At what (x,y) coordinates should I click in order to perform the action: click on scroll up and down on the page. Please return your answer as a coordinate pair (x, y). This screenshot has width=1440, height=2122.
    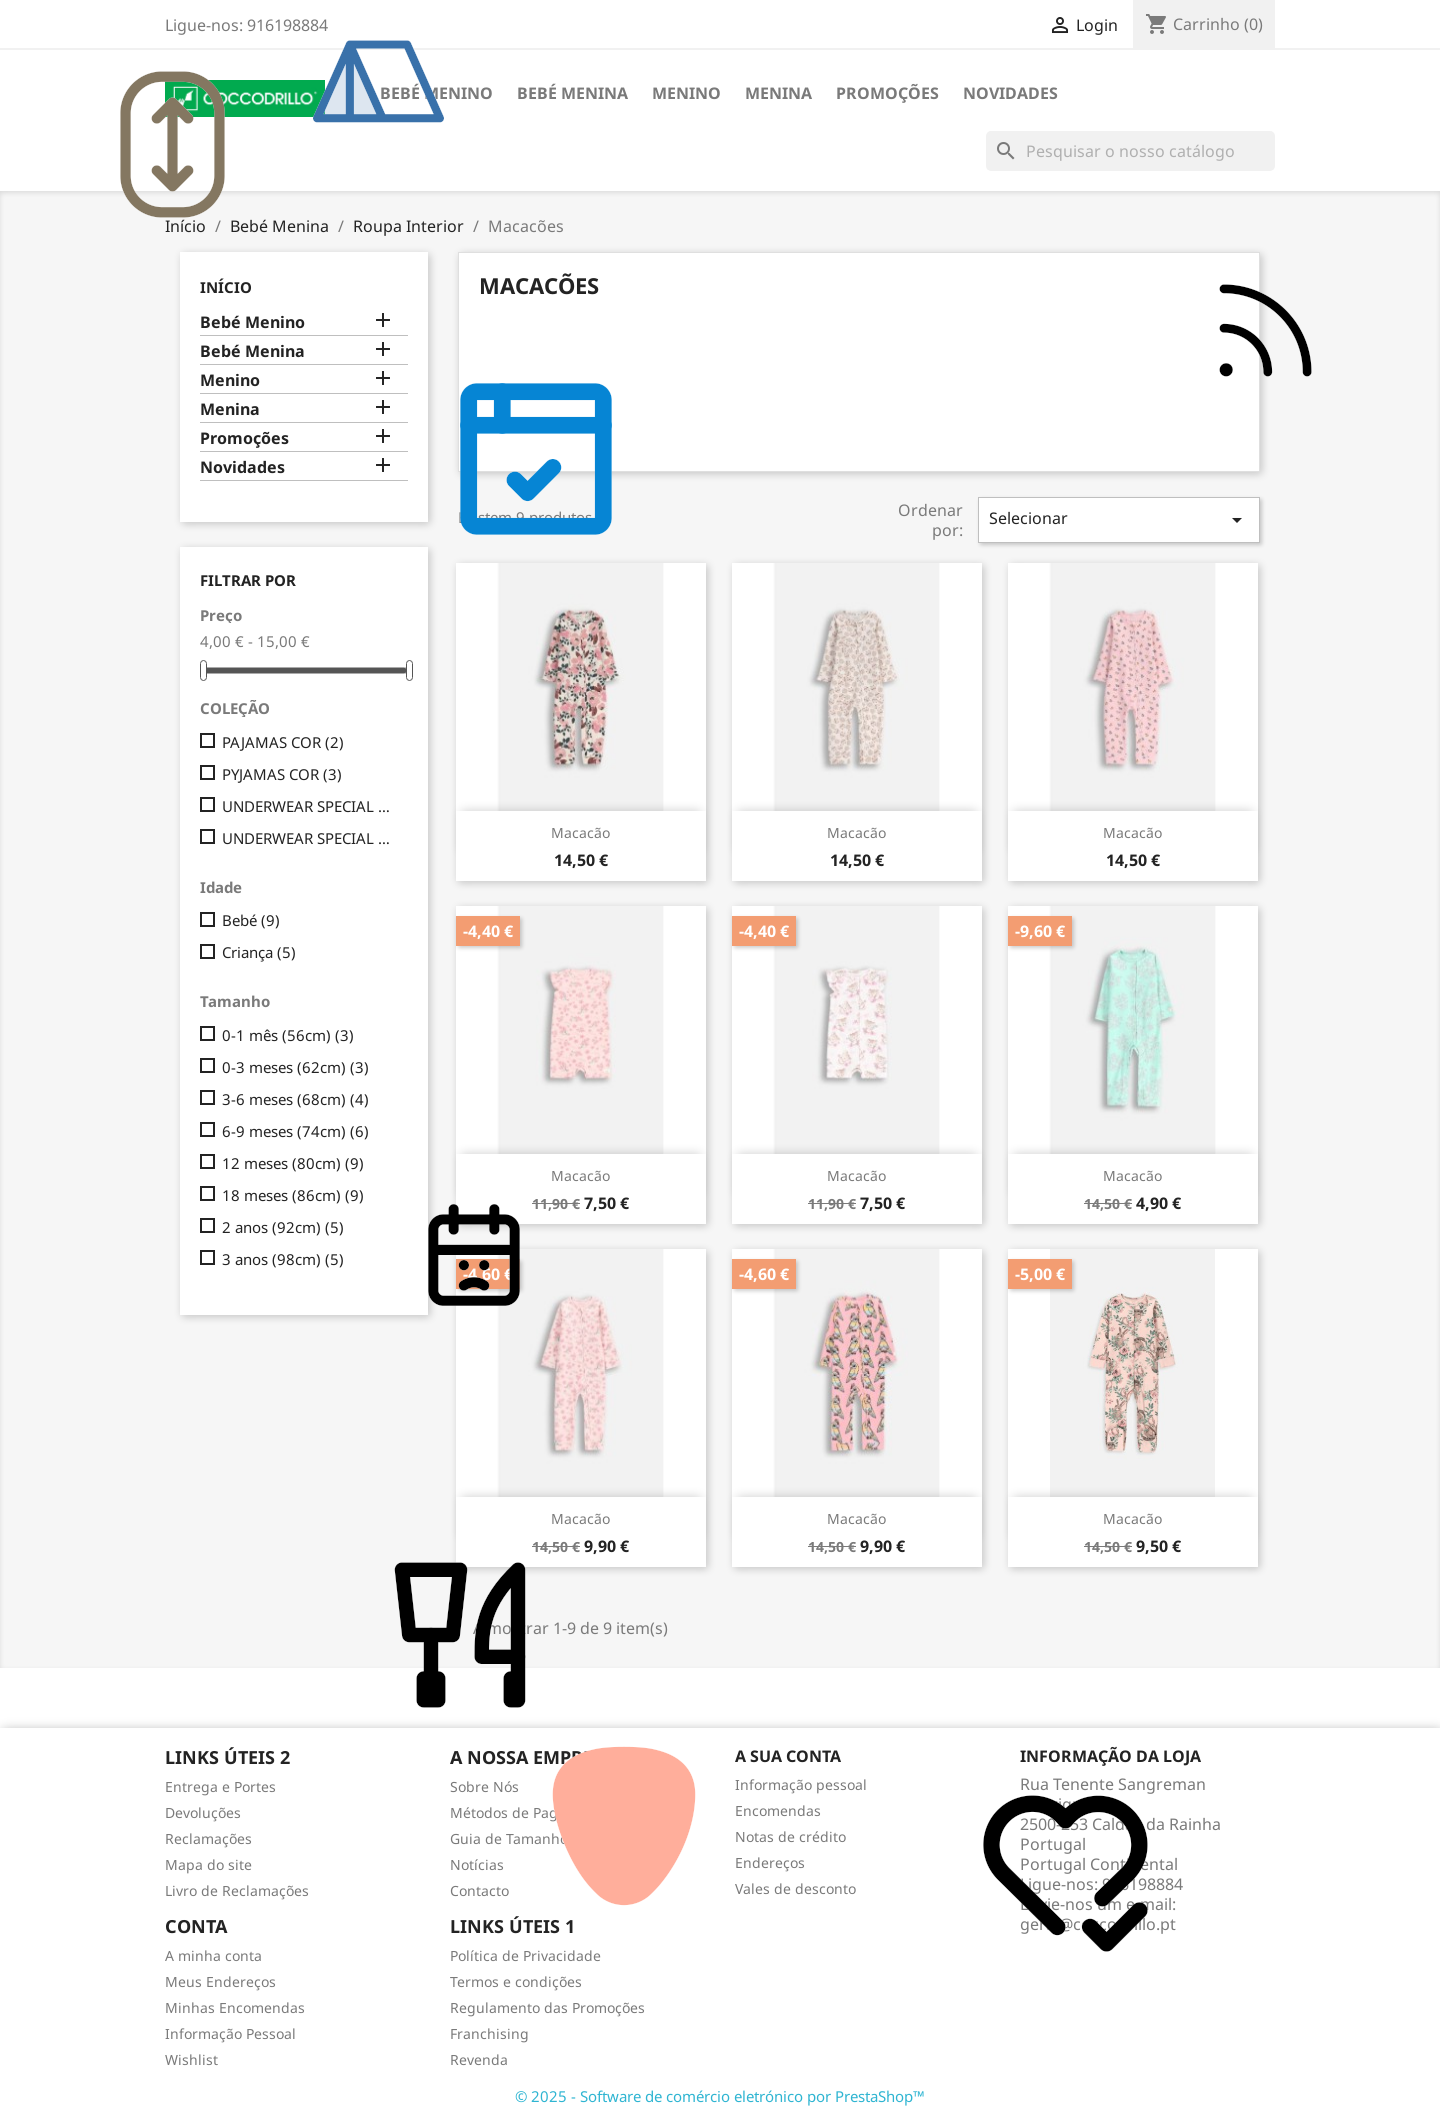
    Looking at the image, I should click on (172, 144).